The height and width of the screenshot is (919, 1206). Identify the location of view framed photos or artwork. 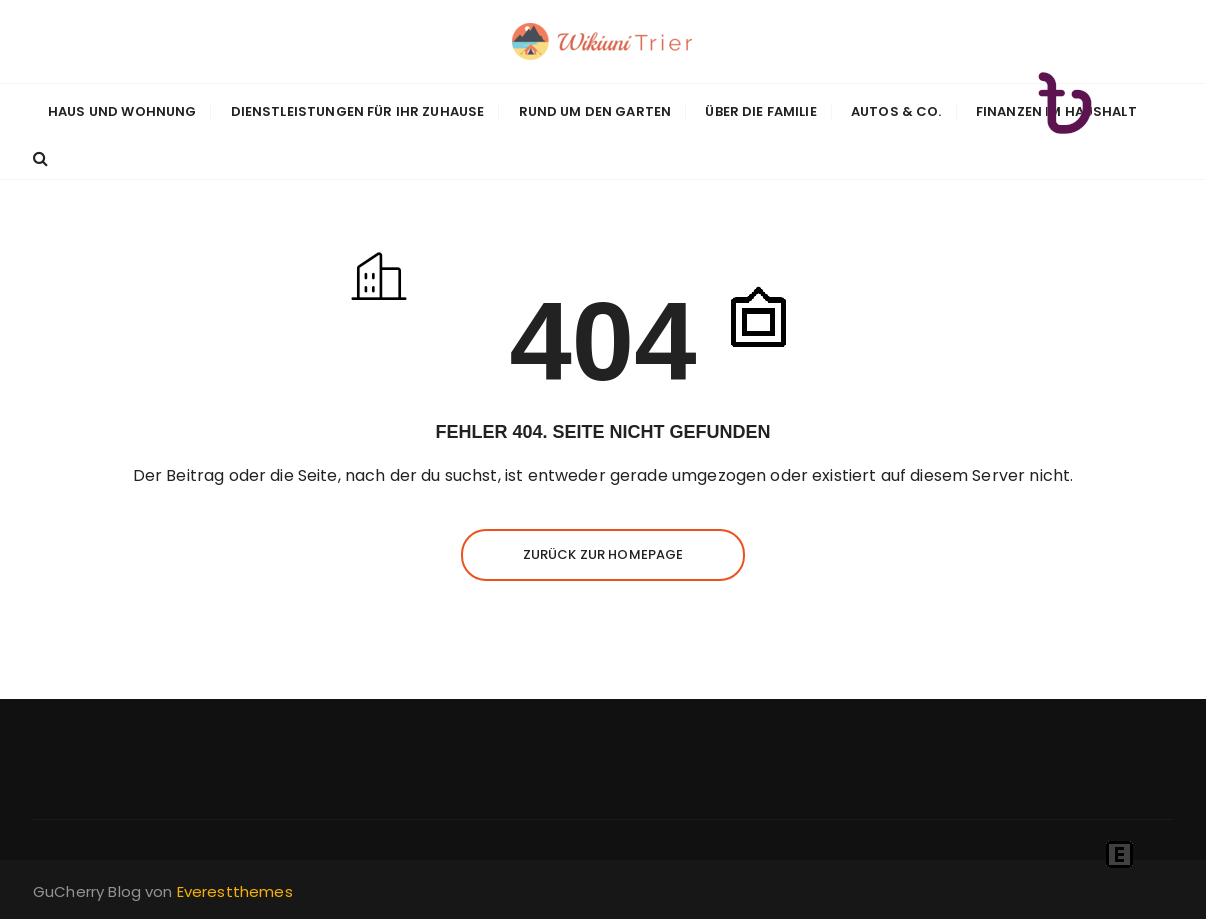
(758, 319).